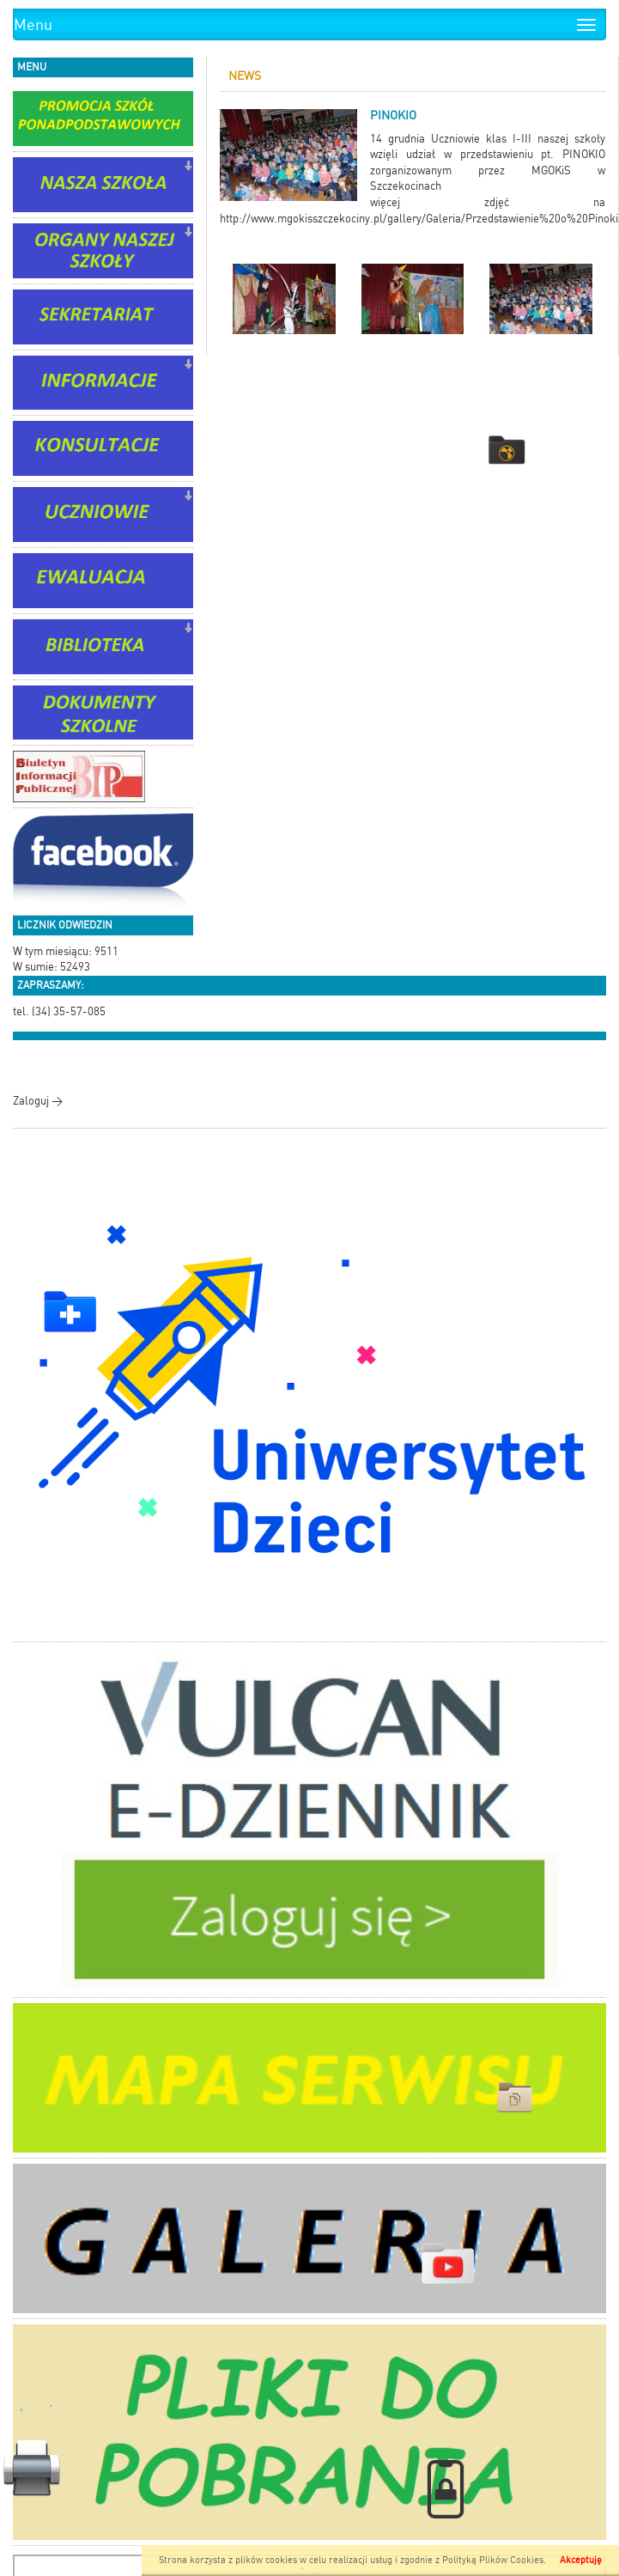 The image size is (619, 2576). What do you see at coordinates (32, 2468) in the screenshot?
I see `add a new printer to your system` at bounding box center [32, 2468].